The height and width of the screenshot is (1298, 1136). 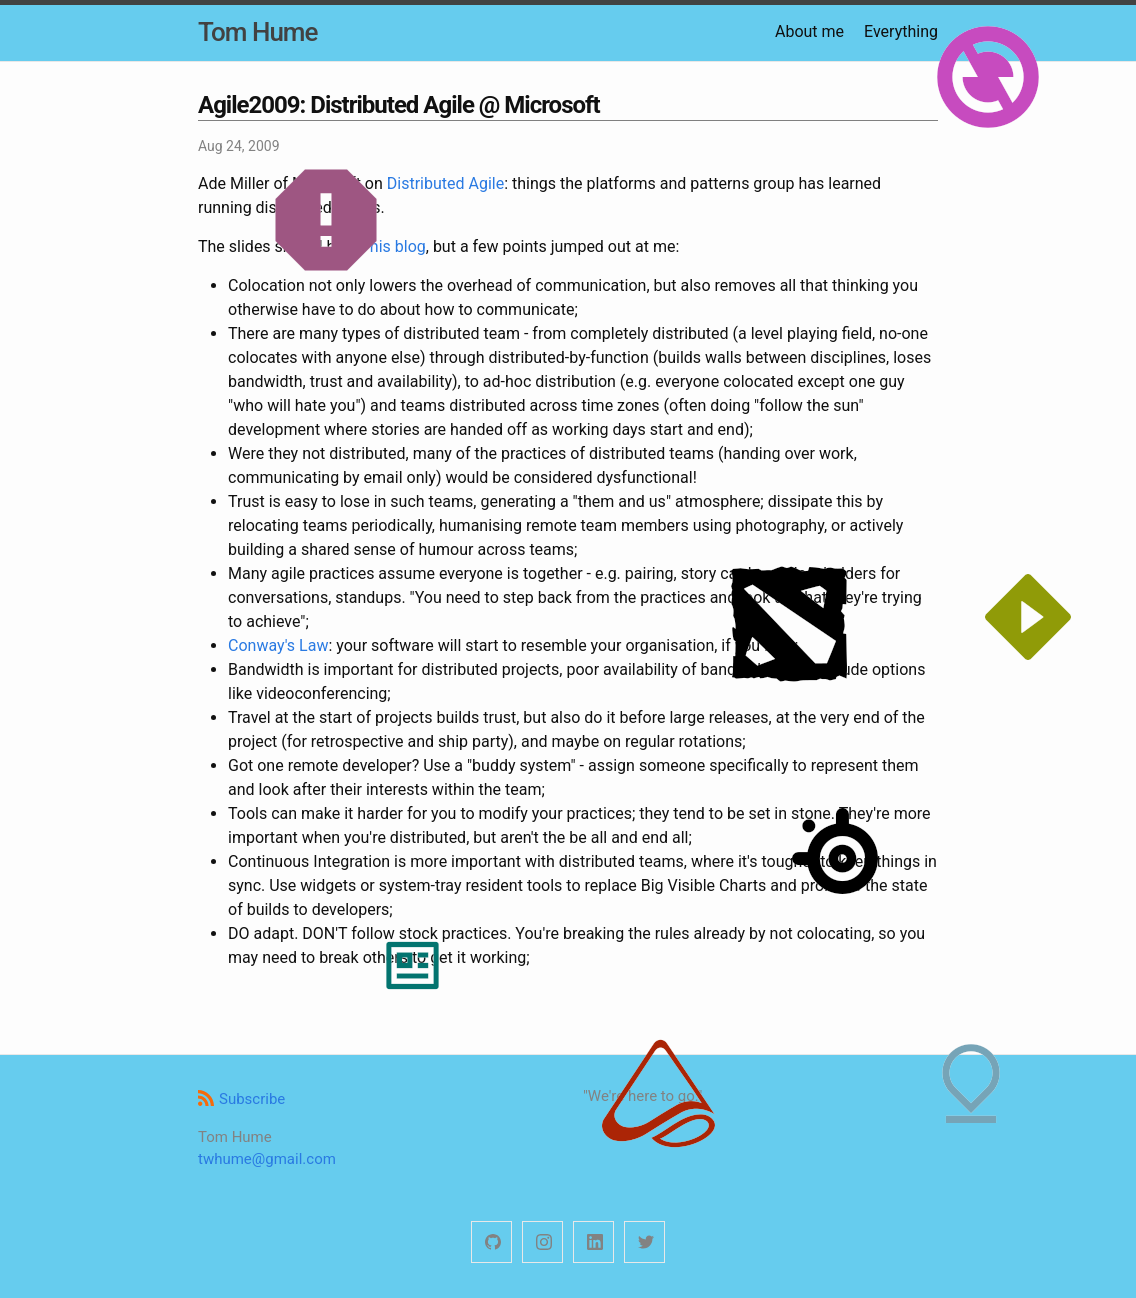 What do you see at coordinates (326, 220) in the screenshot?
I see `indicates spam or junk content` at bounding box center [326, 220].